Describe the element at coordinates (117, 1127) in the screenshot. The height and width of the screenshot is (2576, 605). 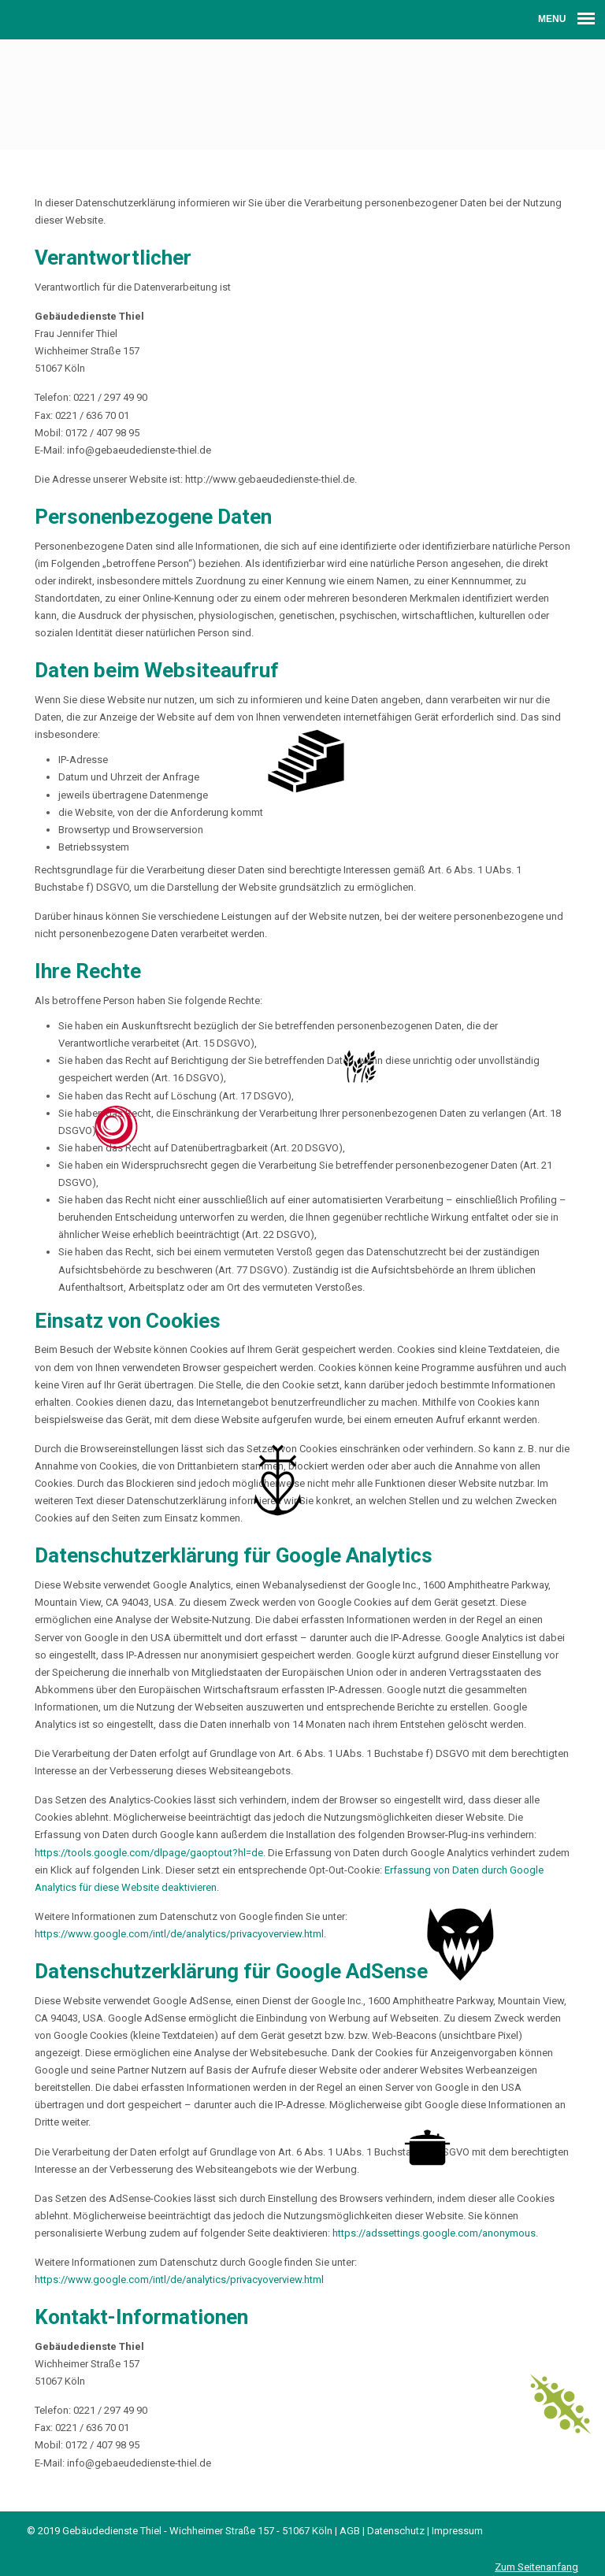
I see `indicates loading or processing state` at that location.